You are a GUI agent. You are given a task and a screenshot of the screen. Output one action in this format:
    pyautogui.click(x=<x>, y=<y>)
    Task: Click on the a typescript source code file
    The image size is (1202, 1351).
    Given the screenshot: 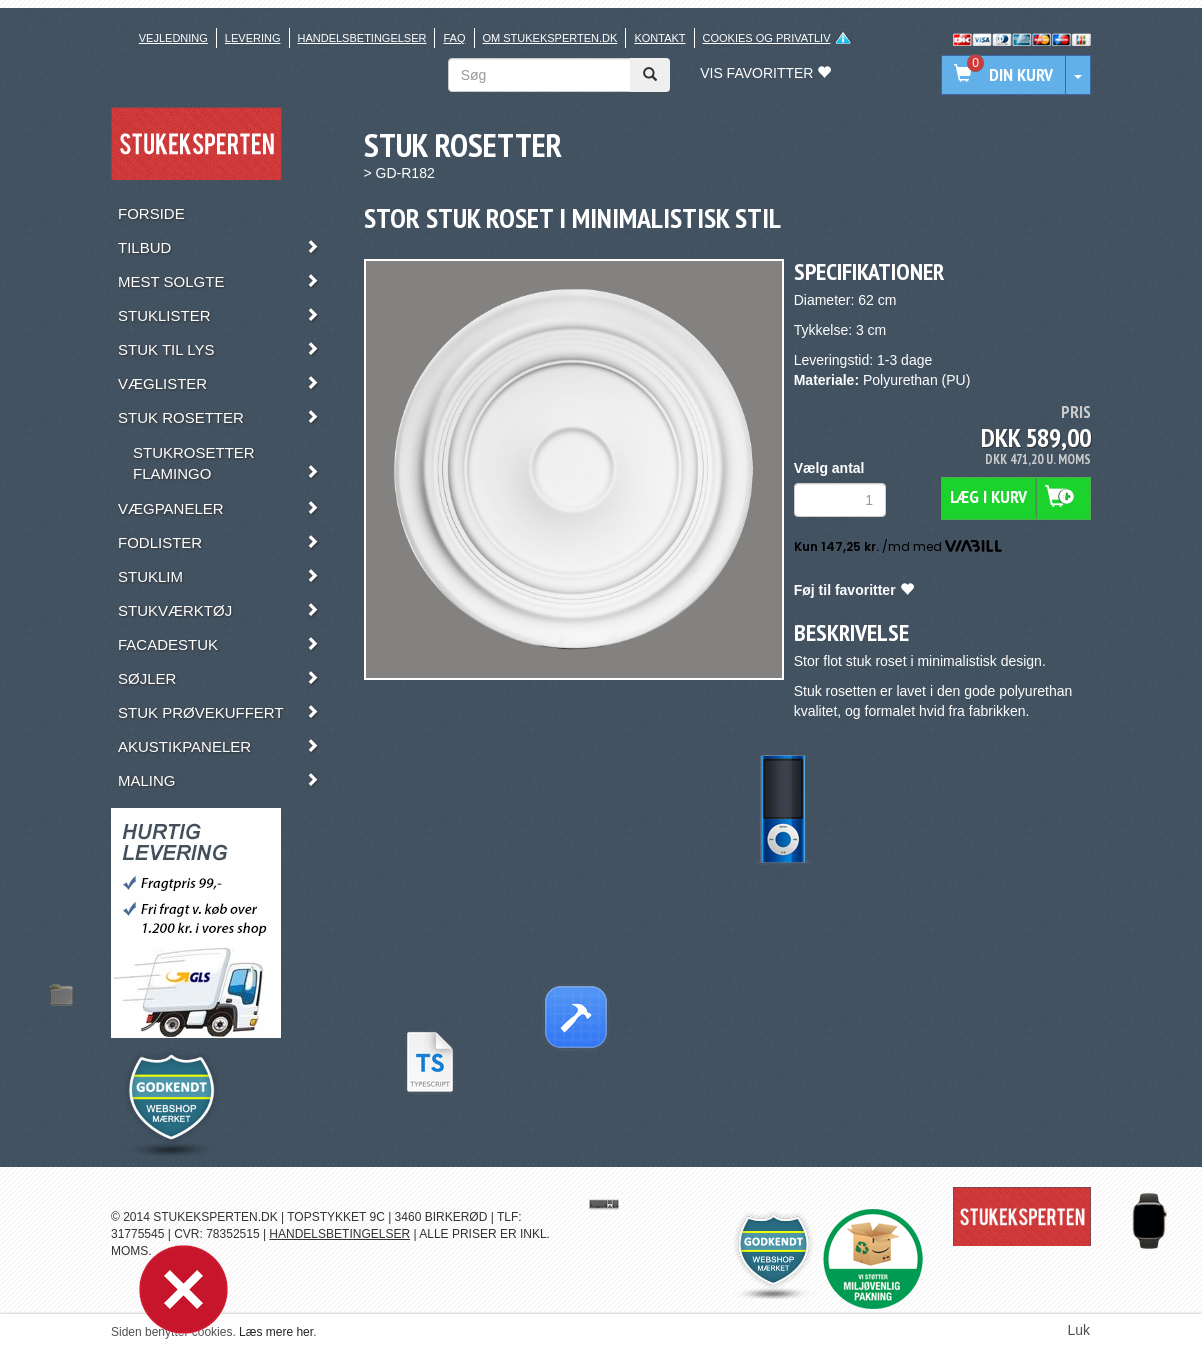 What is the action you would take?
    pyautogui.click(x=430, y=1063)
    